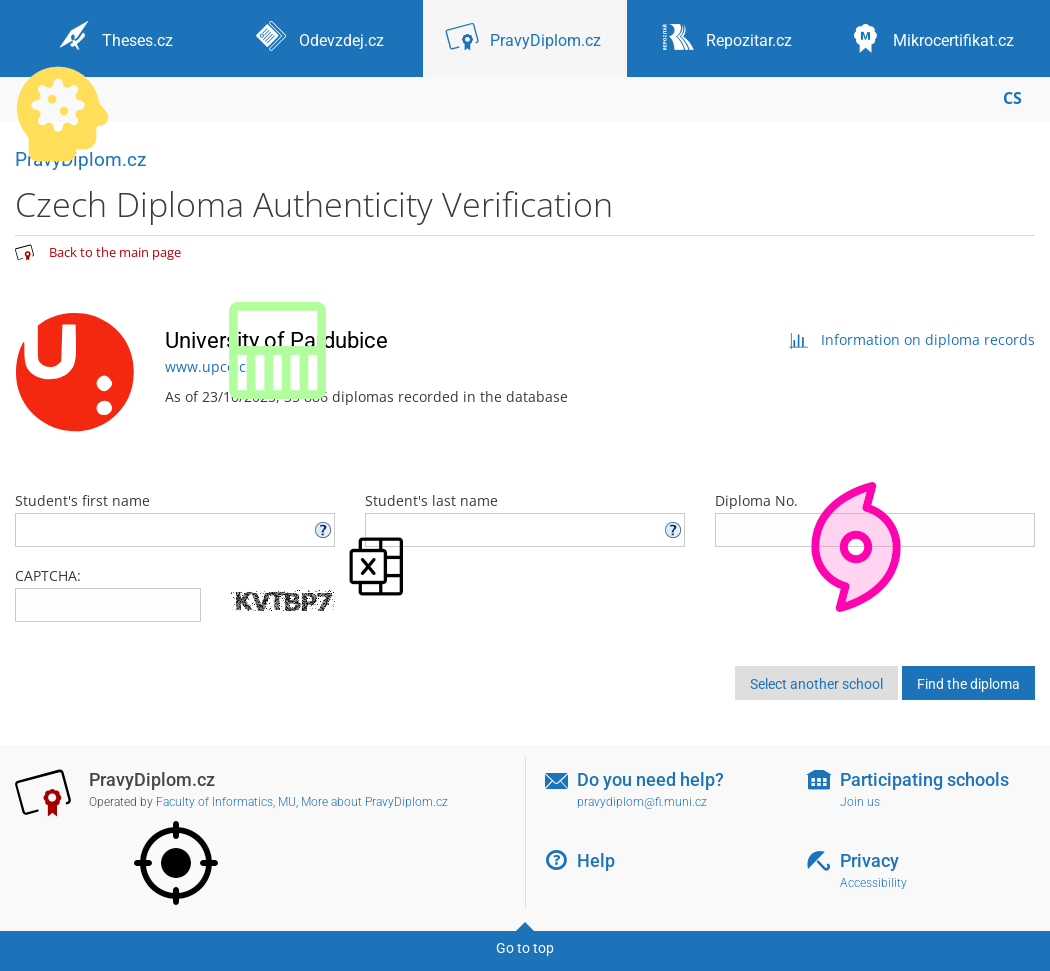  What do you see at coordinates (176, 863) in the screenshot?
I see `center map on current location` at bounding box center [176, 863].